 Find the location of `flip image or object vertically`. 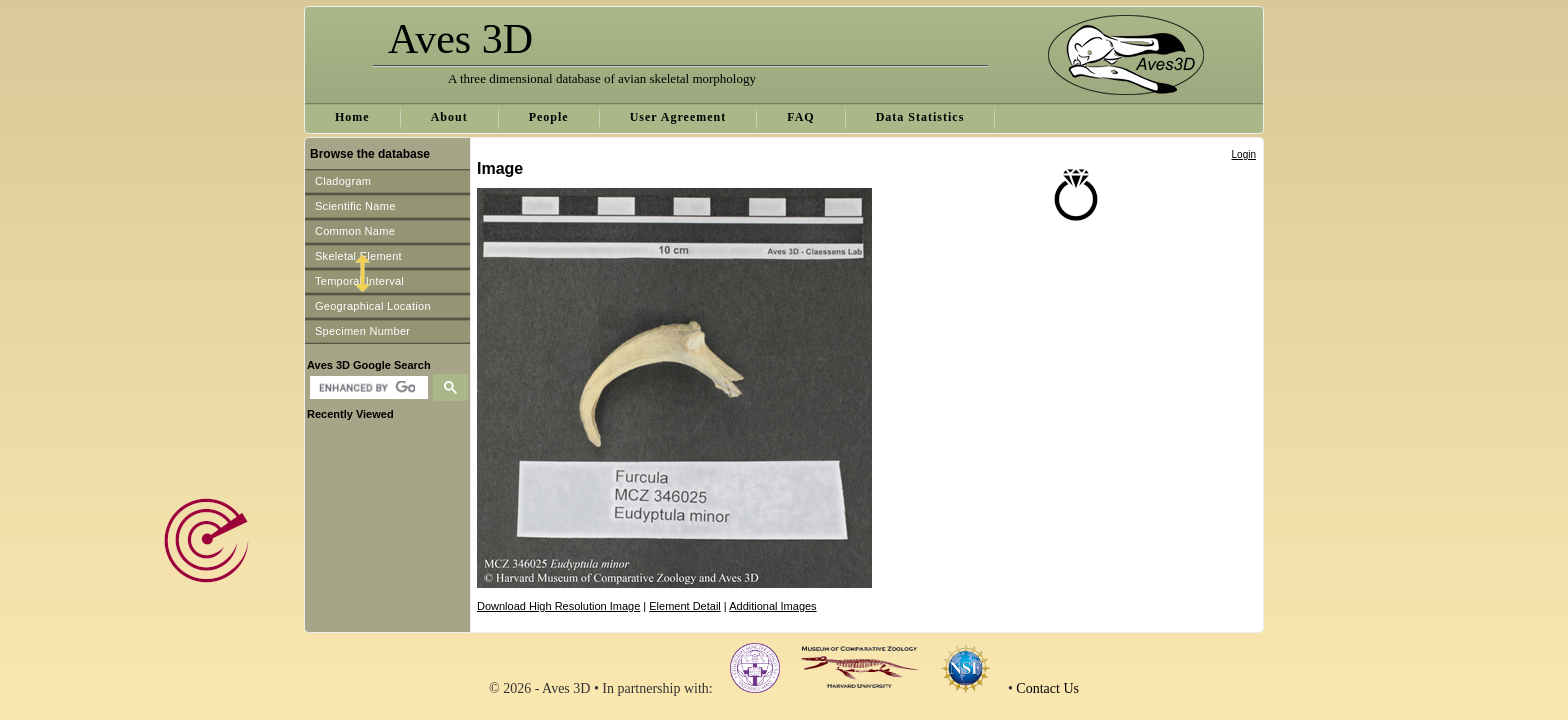

flip image or object vertically is located at coordinates (362, 273).